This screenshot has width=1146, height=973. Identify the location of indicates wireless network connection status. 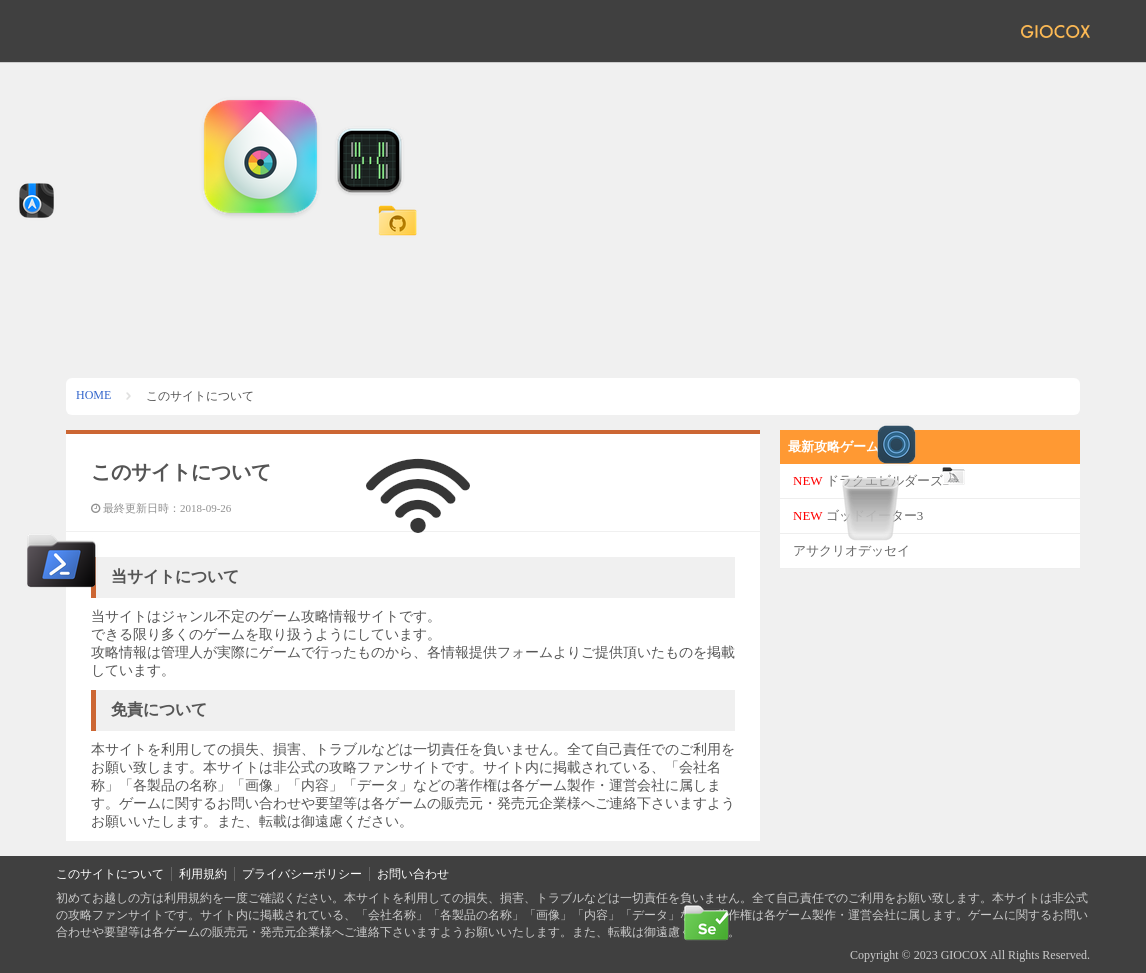
(418, 494).